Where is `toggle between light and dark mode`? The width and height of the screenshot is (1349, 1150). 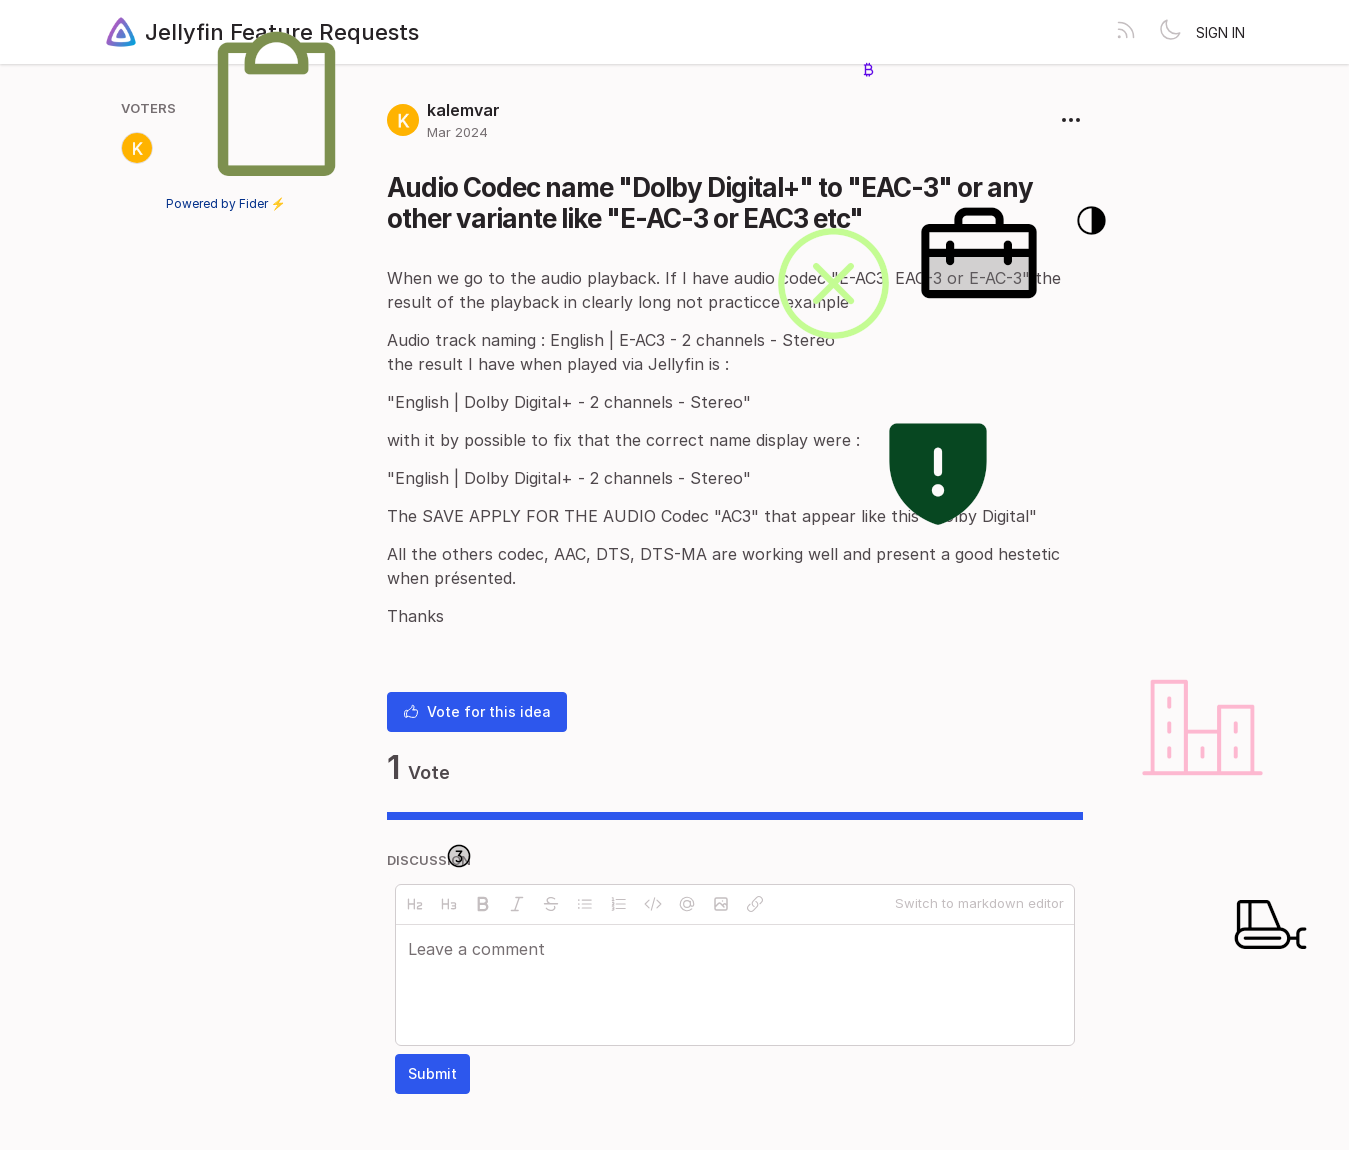 toggle between light and dark mode is located at coordinates (1091, 220).